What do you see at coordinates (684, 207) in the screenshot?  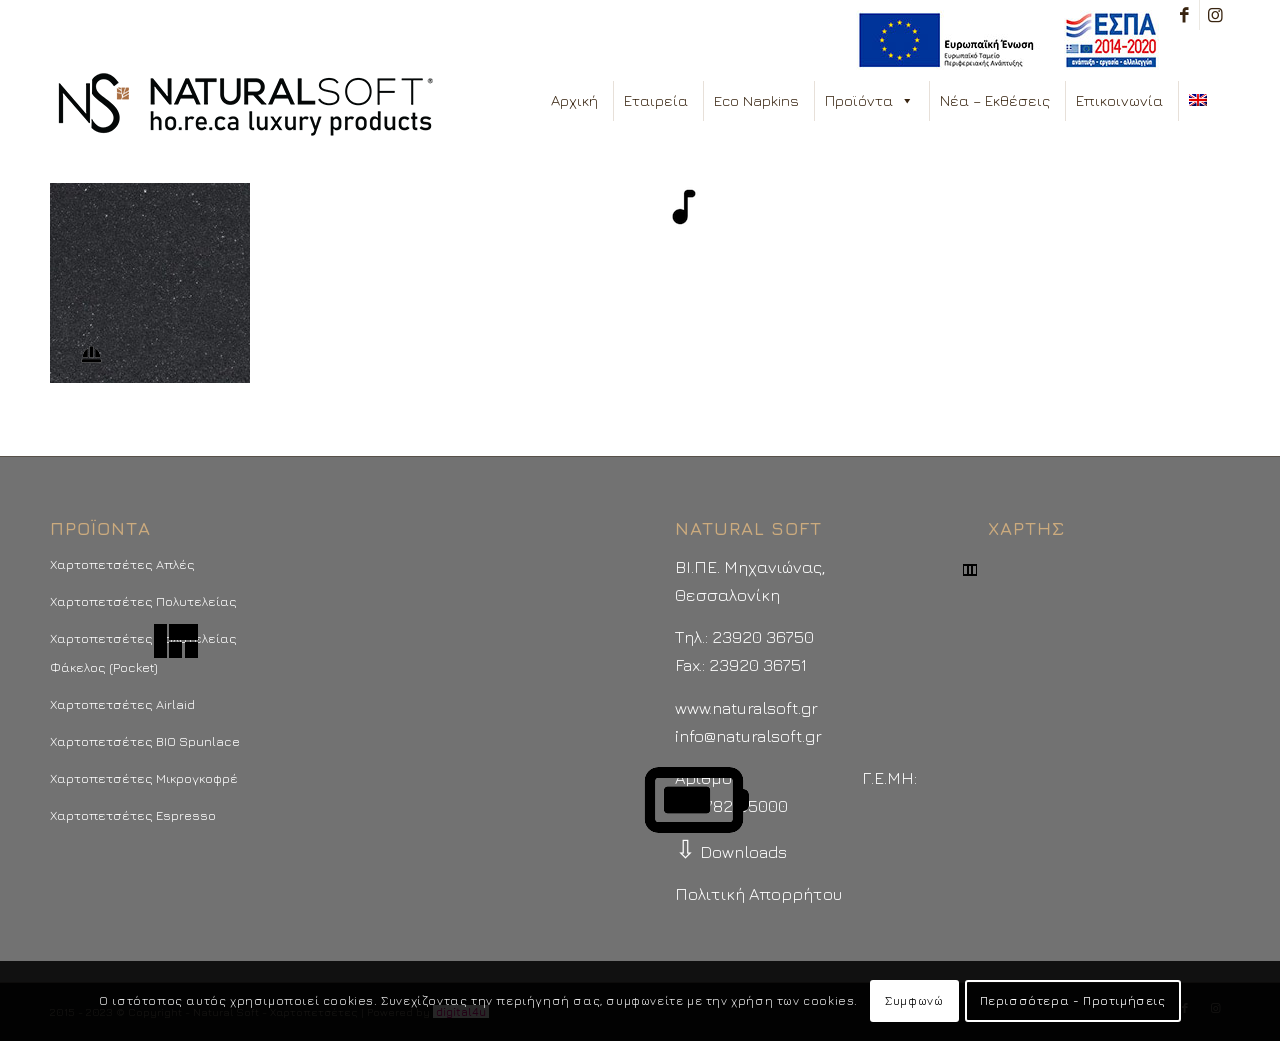 I see `access music or audio player` at bounding box center [684, 207].